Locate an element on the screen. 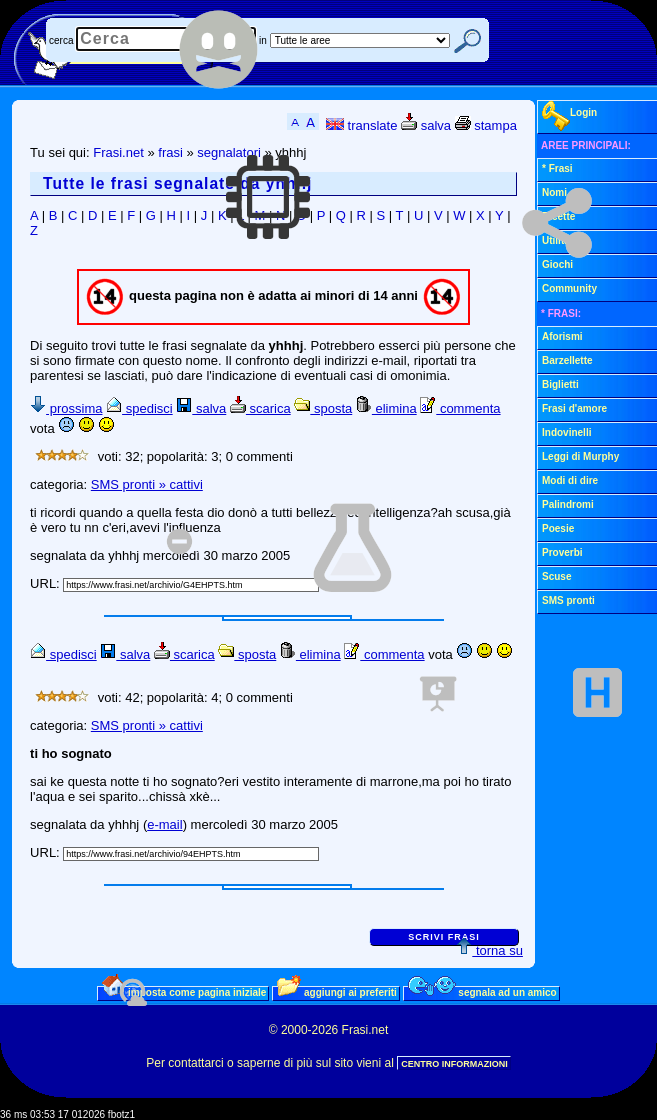  open public shared folder is located at coordinates (557, 223).